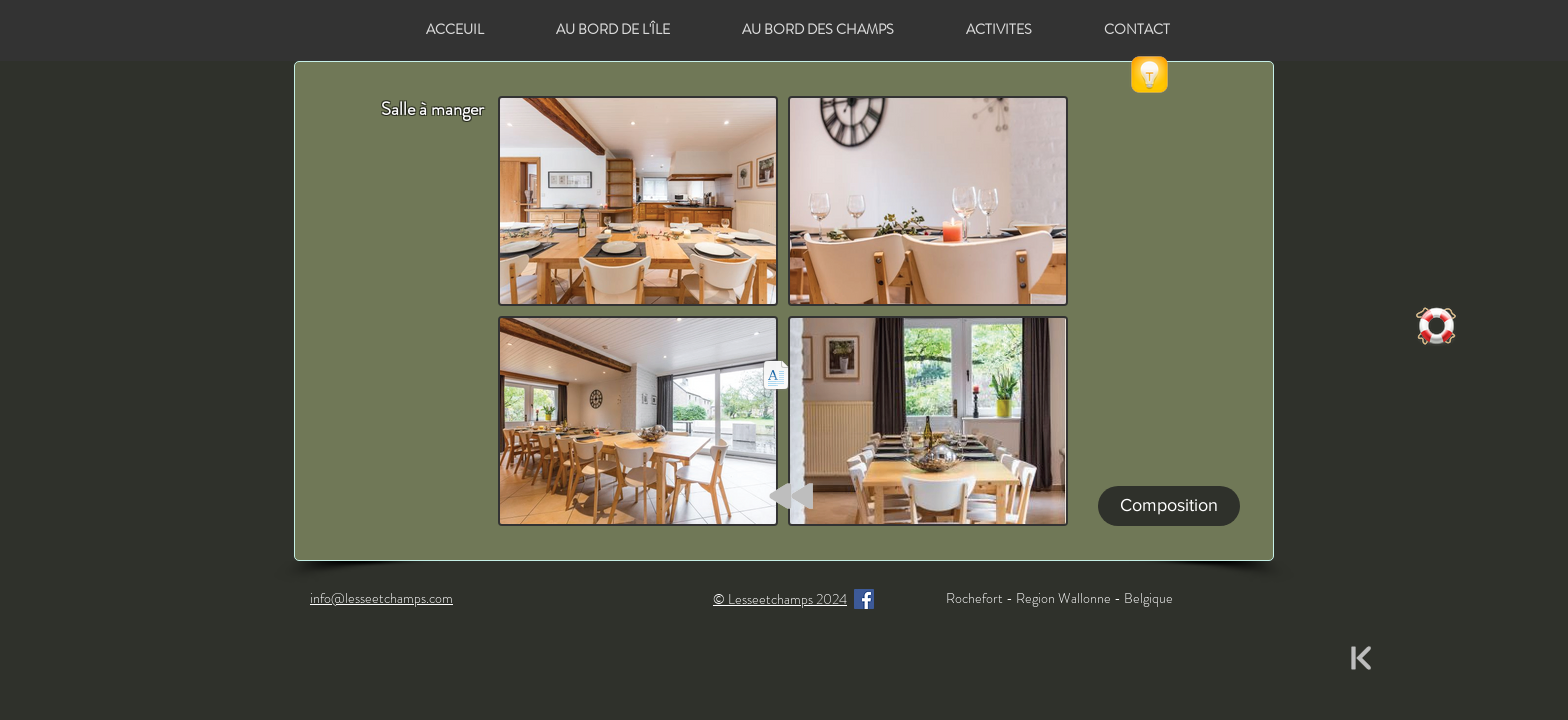 This screenshot has height=720, width=1568. Describe the element at coordinates (1149, 74) in the screenshot. I see `open the tips app for helpful hints and tutorials` at that location.